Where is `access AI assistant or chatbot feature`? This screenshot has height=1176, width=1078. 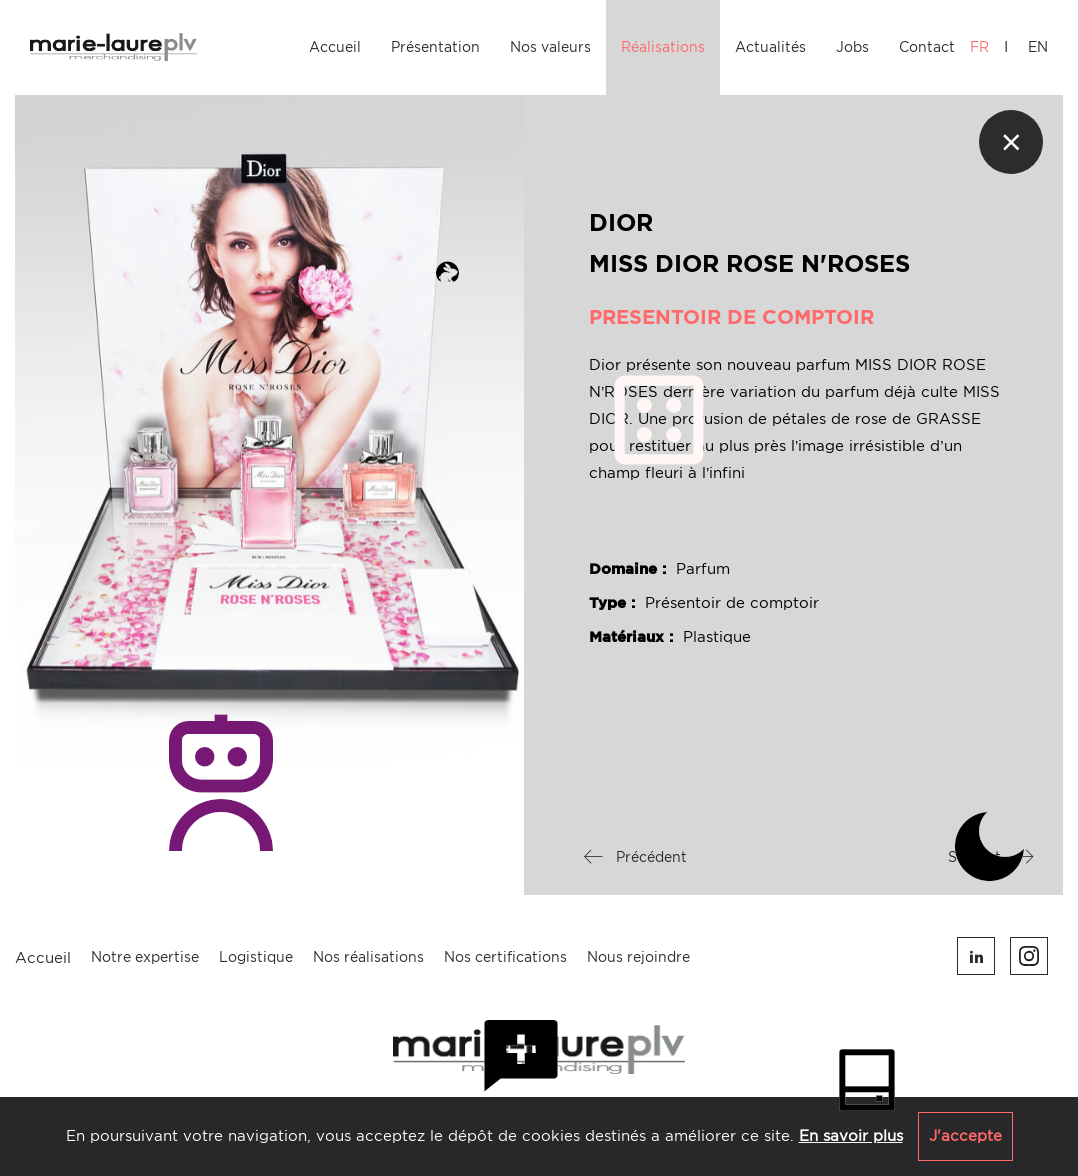
access AI assistant or chatbot feature is located at coordinates (221, 786).